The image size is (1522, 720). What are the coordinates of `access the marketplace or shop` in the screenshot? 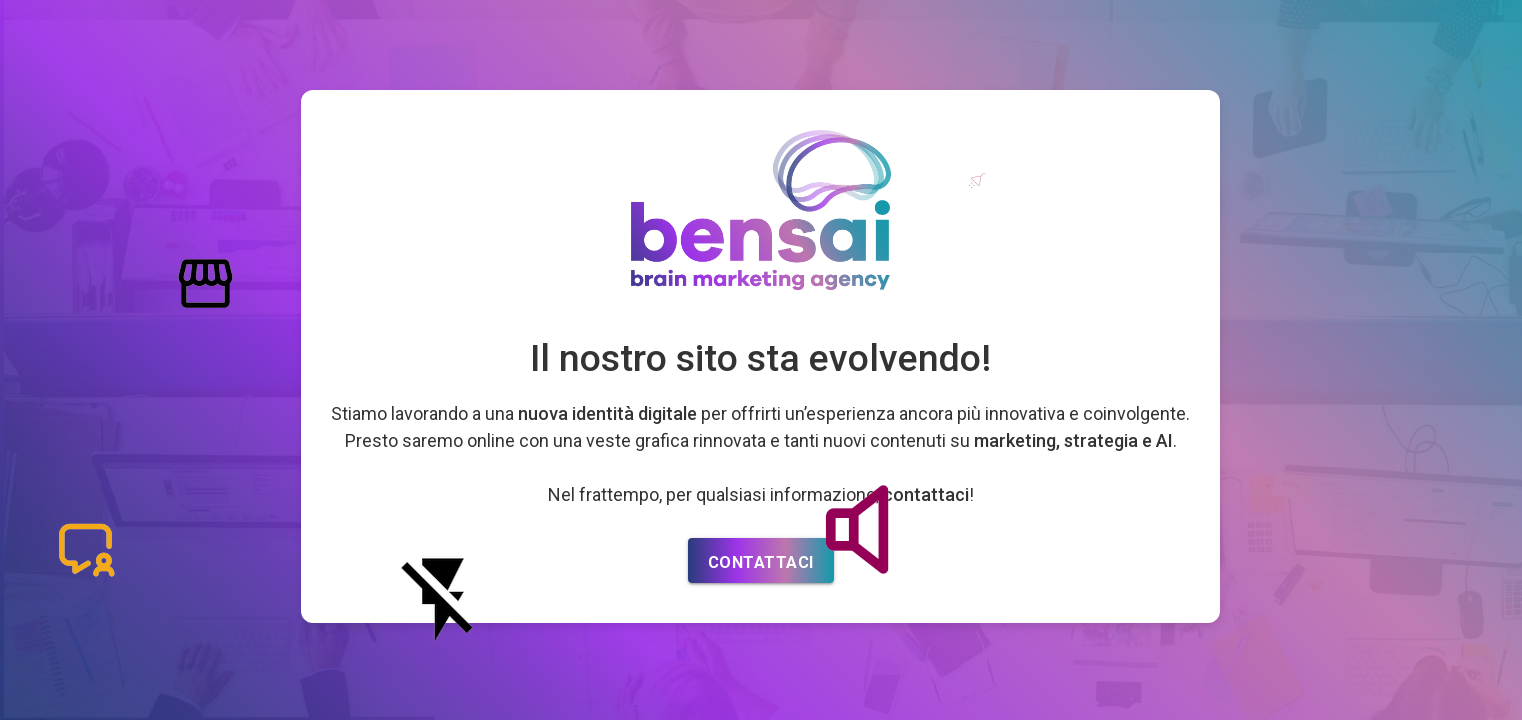 It's located at (205, 283).